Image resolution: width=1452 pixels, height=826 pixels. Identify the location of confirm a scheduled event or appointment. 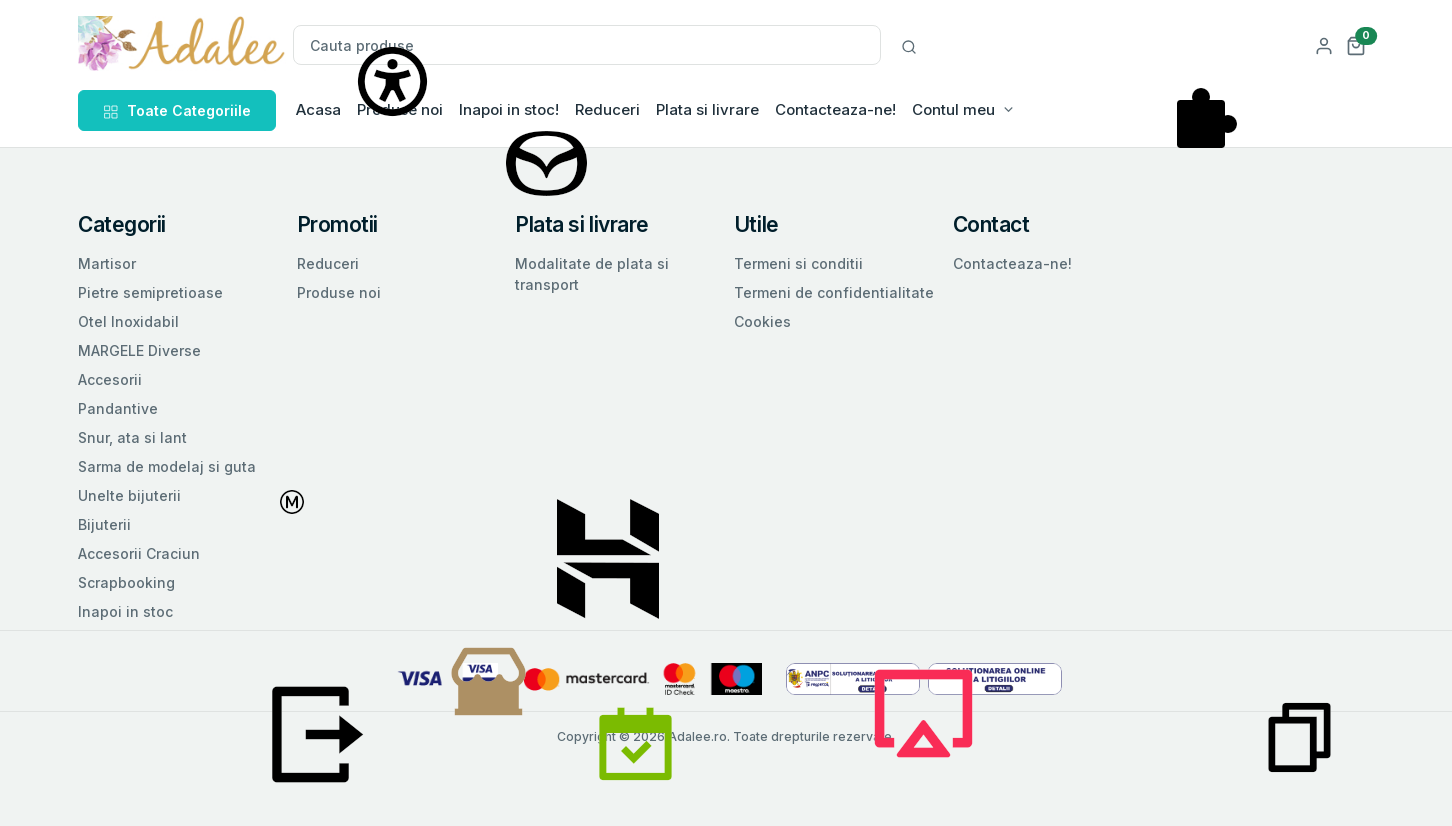
(635, 747).